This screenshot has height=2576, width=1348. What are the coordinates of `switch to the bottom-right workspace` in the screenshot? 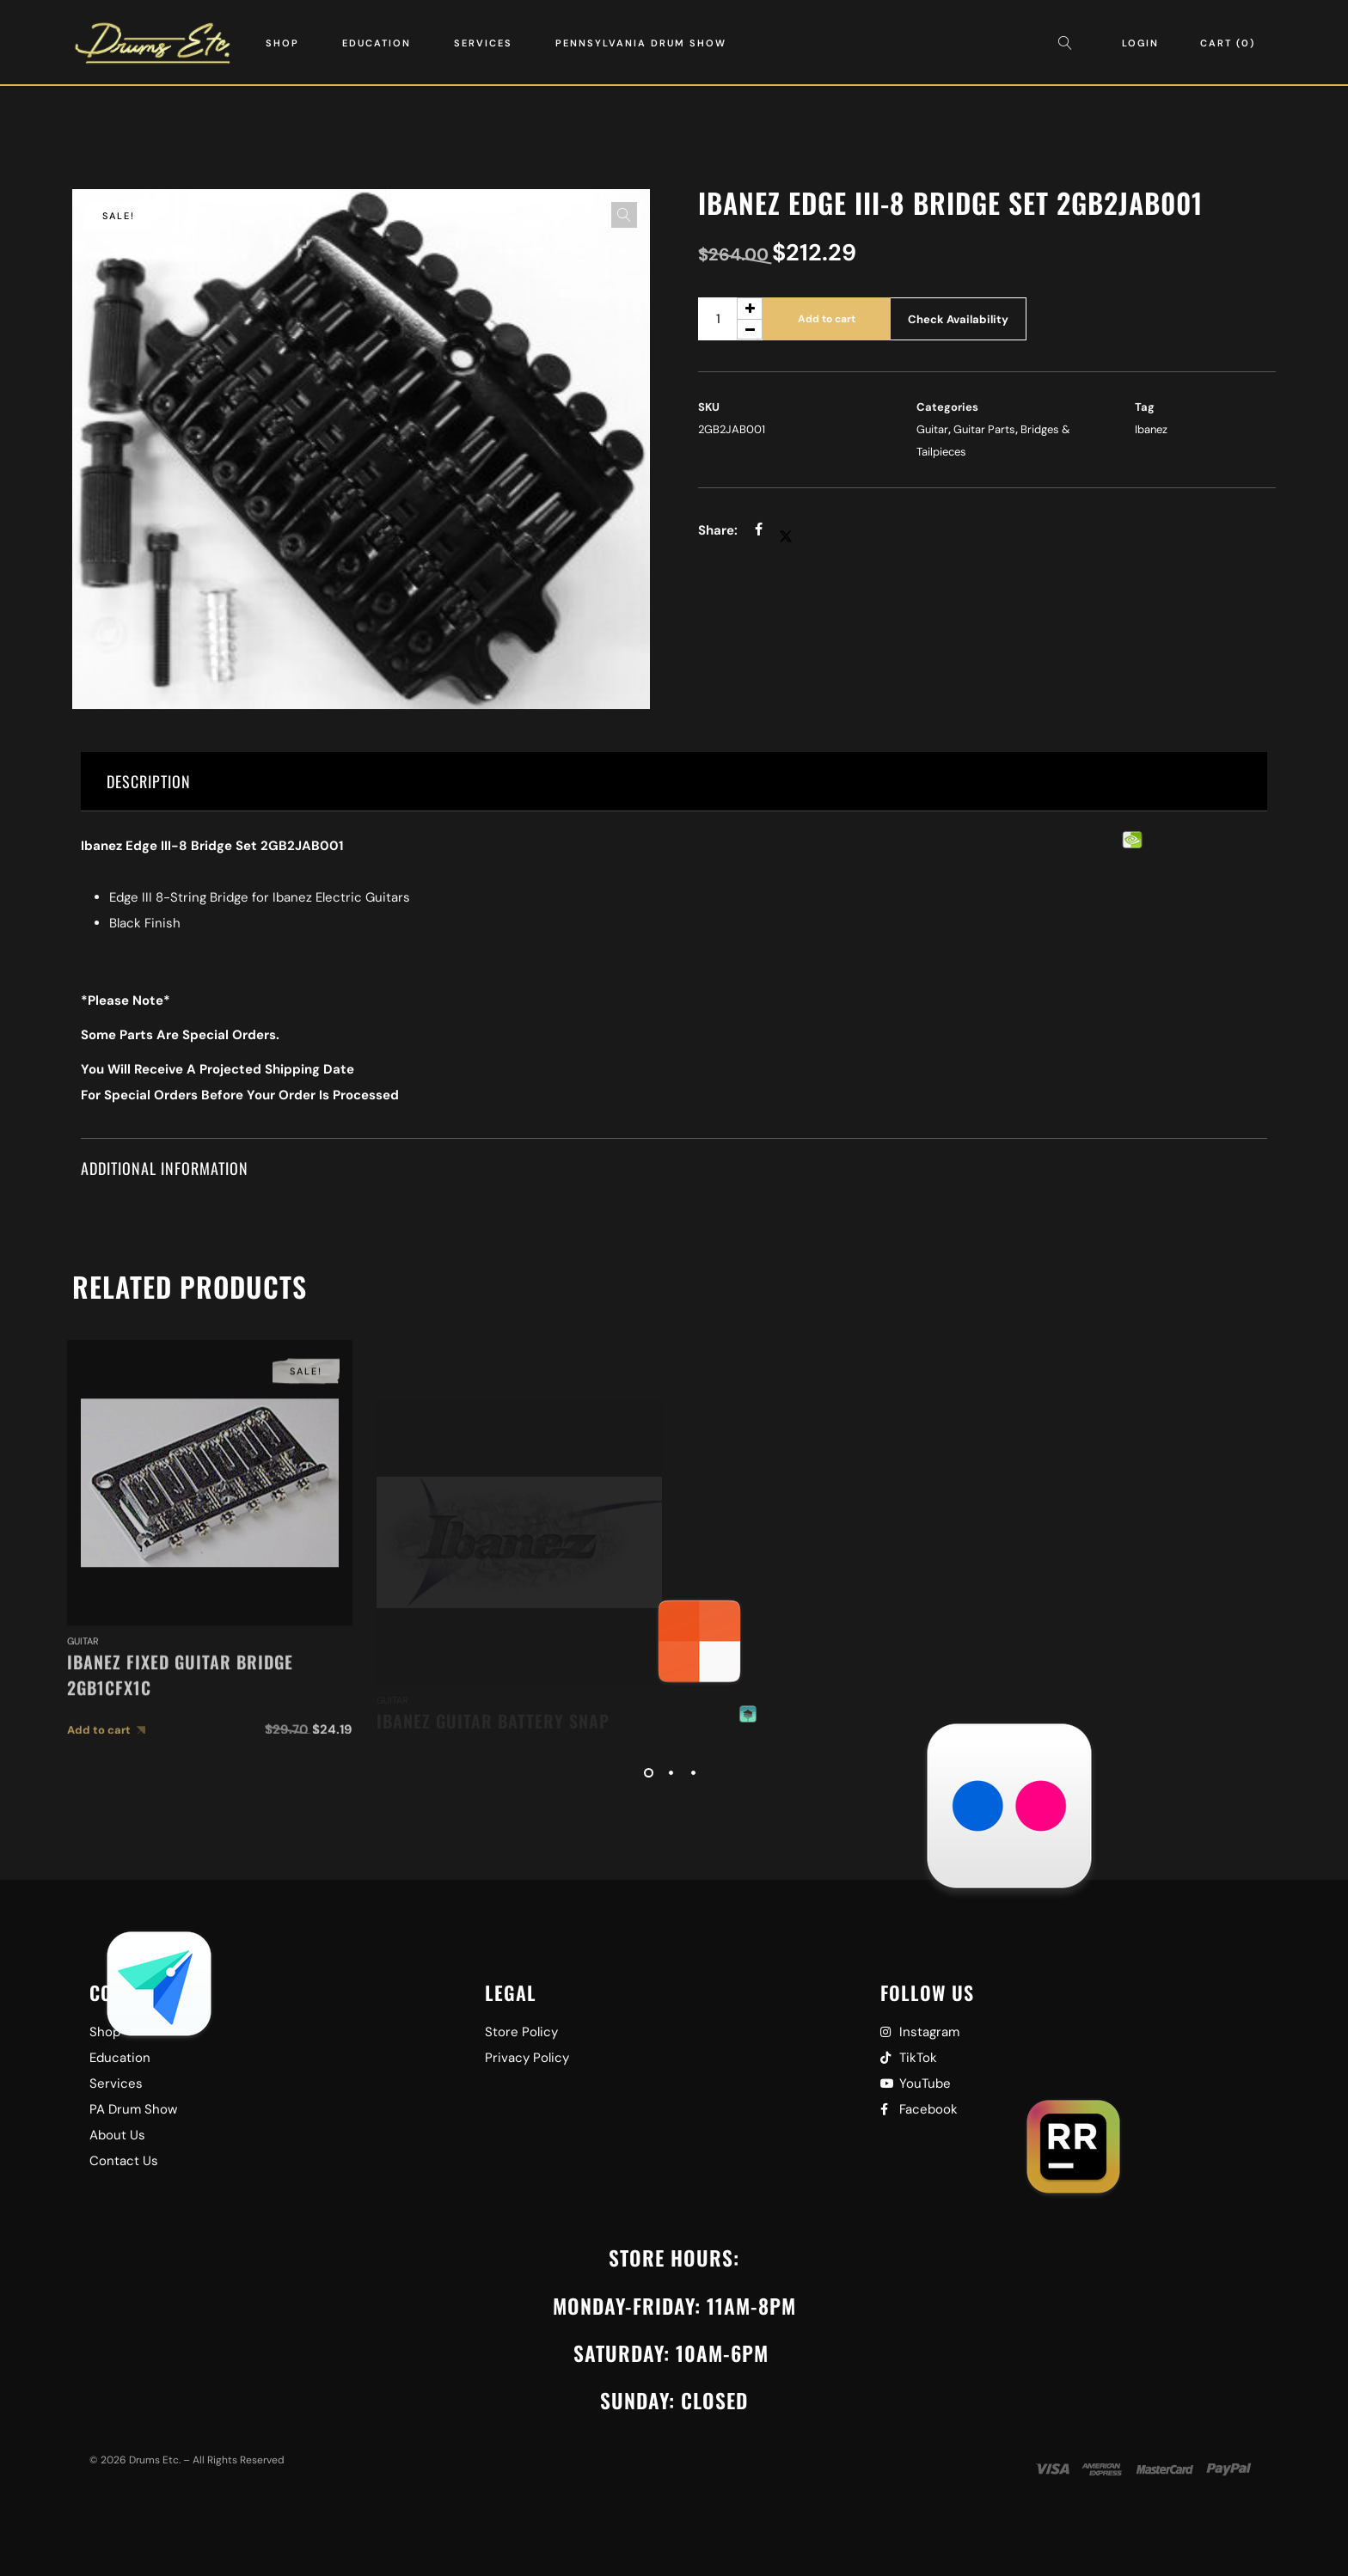 It's located at (699, 1641).